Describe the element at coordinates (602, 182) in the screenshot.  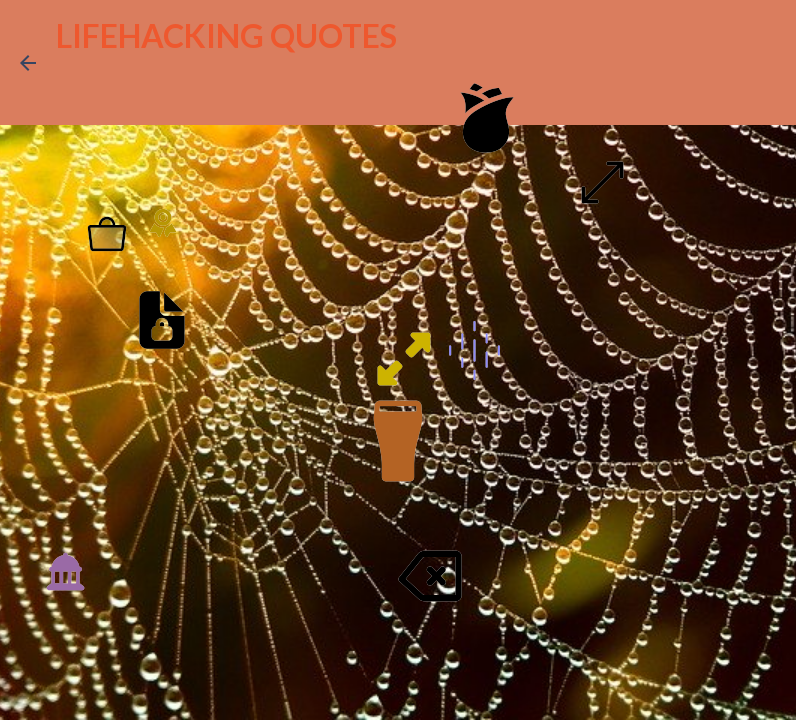
I see `resize window or element` at that location.